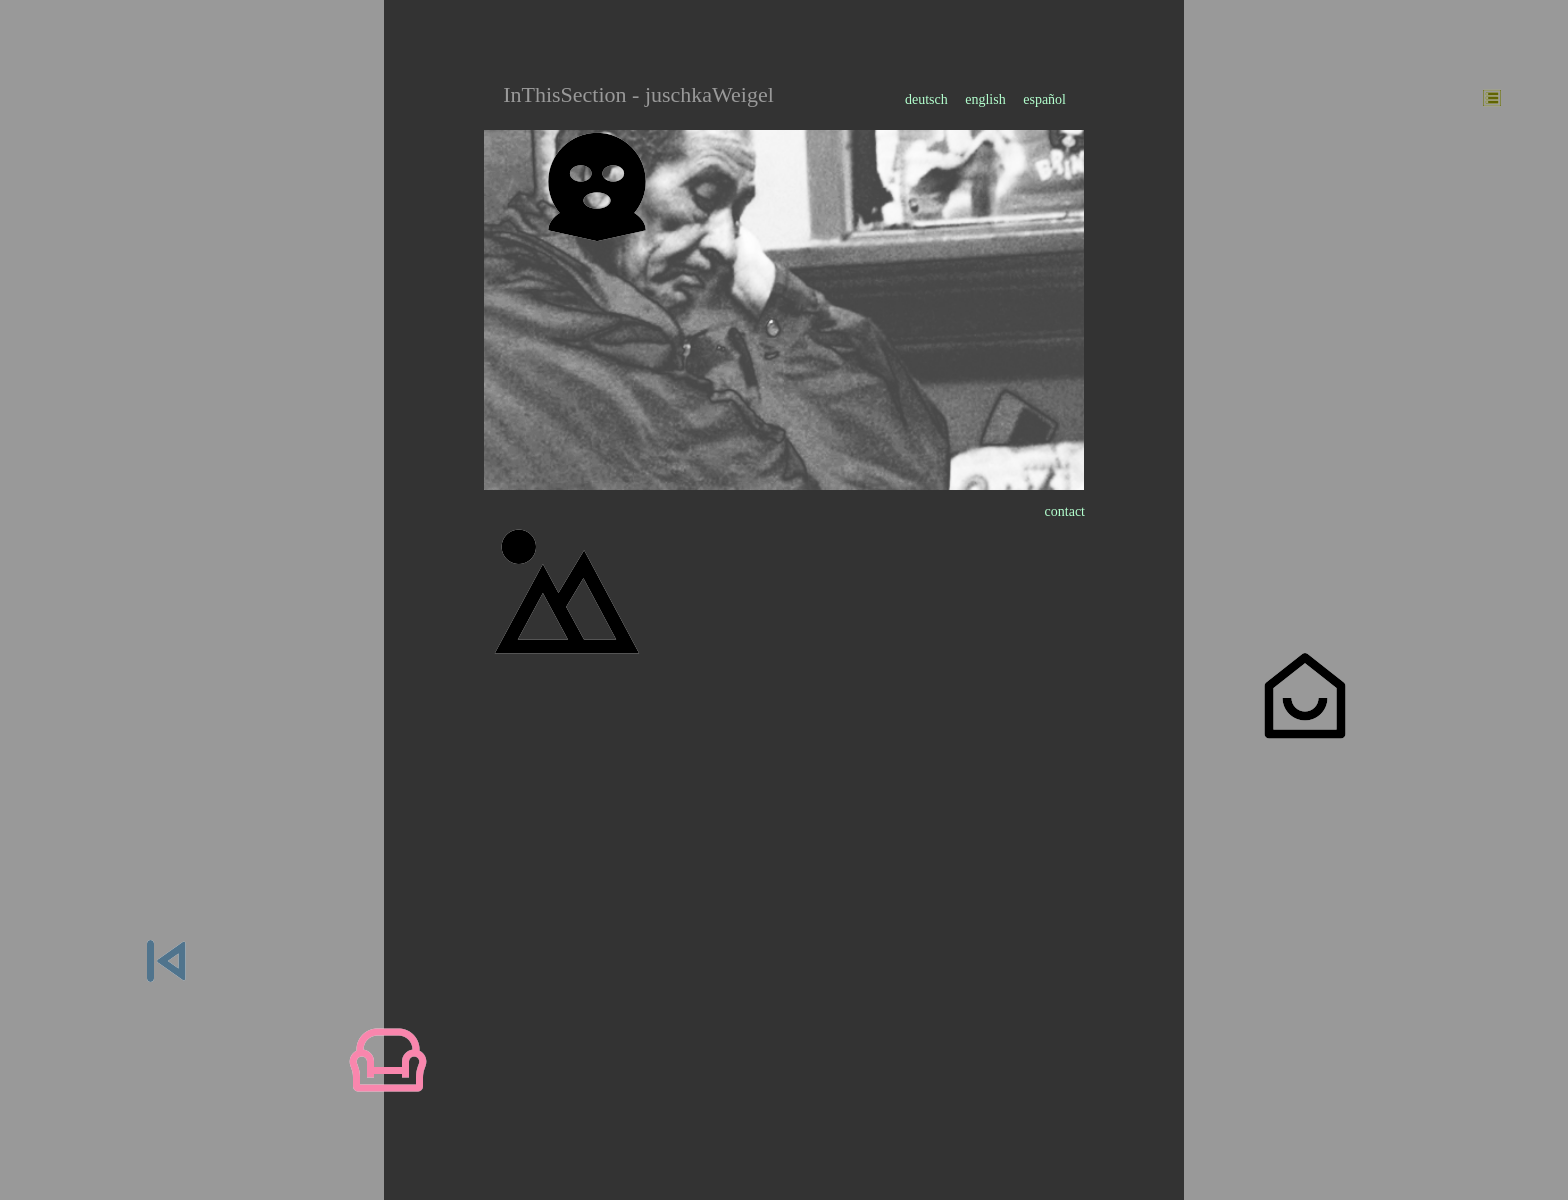 The width and height of the screenshot is (1568, 1200). I want to click on openmediavault network-attached storage application, so click(1492, 98).